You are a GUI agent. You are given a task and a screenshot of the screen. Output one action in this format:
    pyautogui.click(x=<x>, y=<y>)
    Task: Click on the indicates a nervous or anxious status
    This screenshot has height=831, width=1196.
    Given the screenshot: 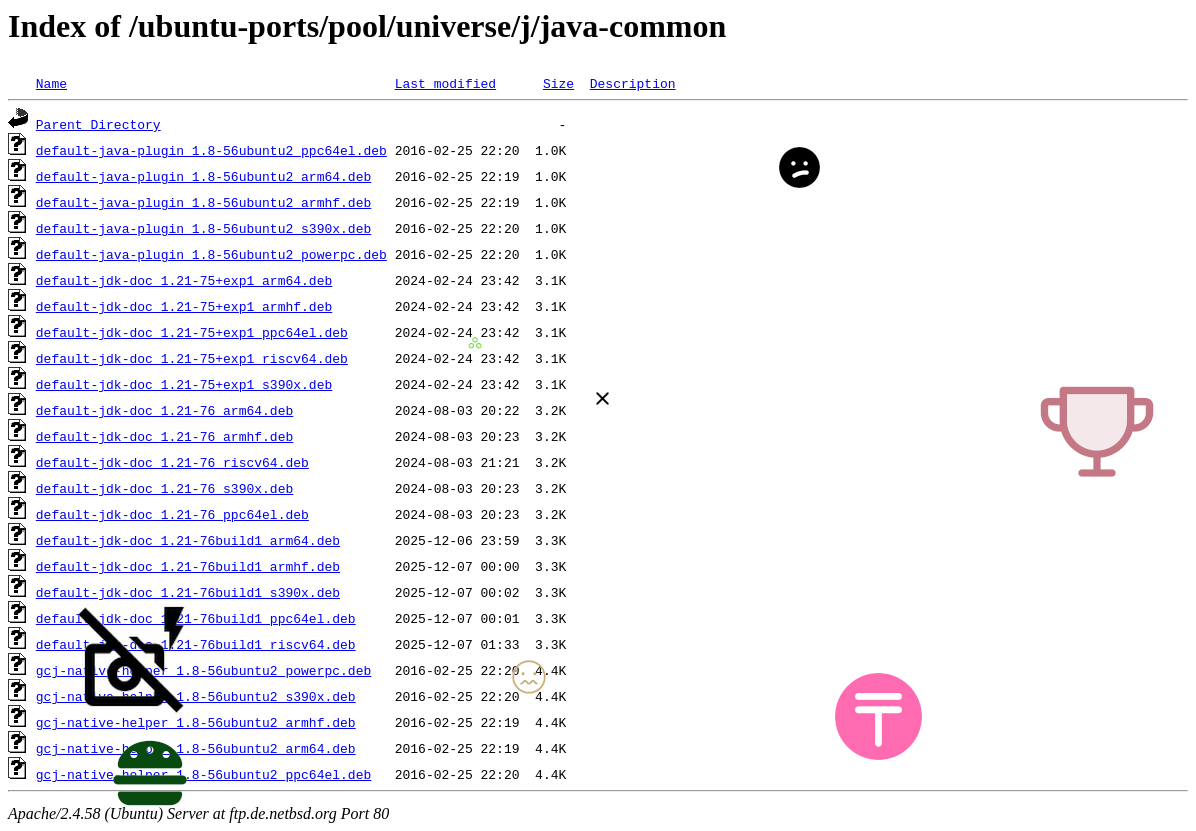 What is the action you would take?
    pyautogui.click(x=529, y=677)
    